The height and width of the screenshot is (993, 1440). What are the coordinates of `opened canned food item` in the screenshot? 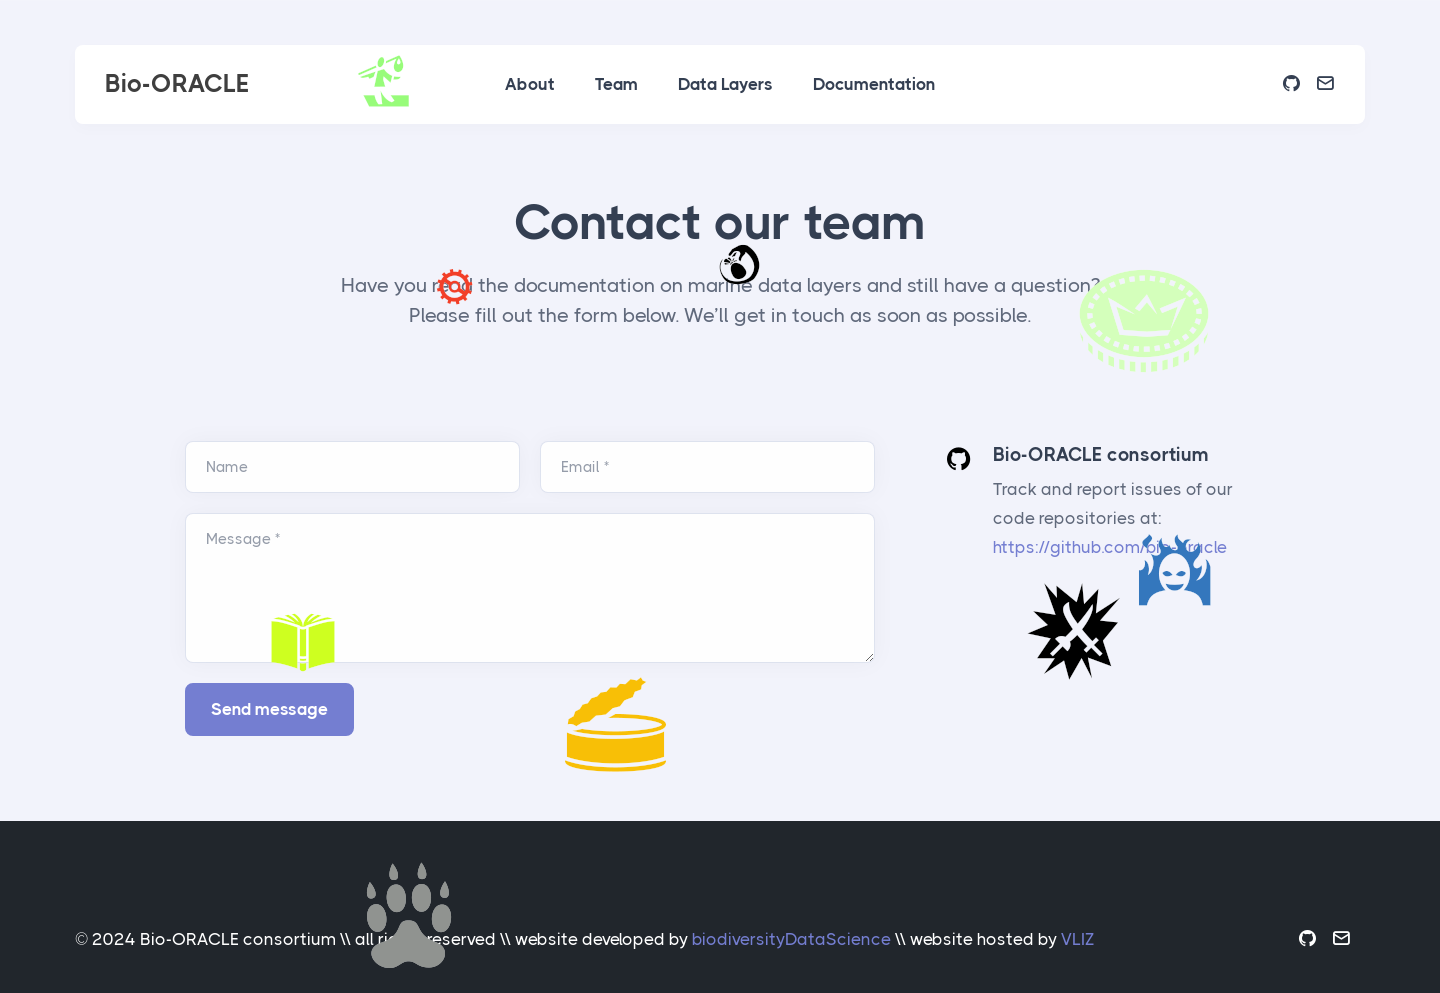 It's located at (615, 724).